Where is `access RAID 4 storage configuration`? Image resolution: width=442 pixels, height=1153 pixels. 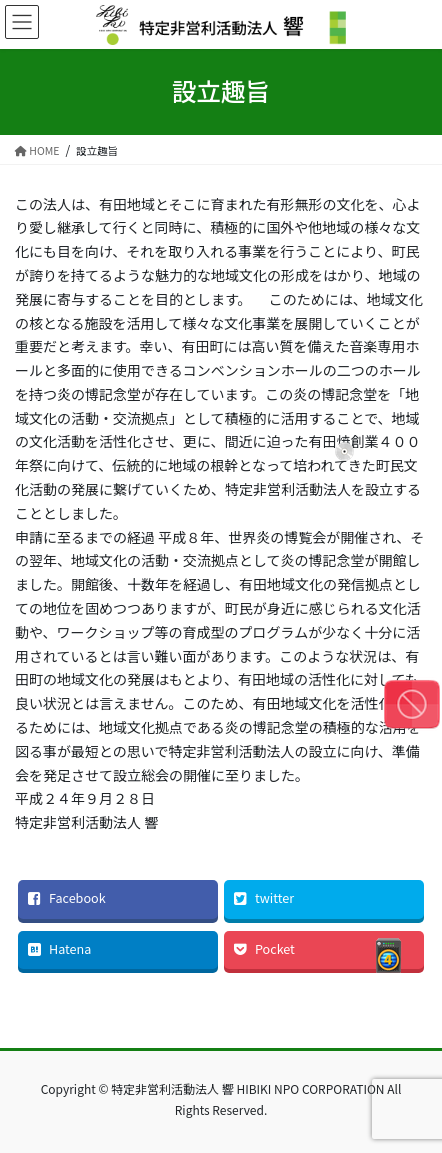
access RAID 4 storage configuration is located at coordinates (388, 955).